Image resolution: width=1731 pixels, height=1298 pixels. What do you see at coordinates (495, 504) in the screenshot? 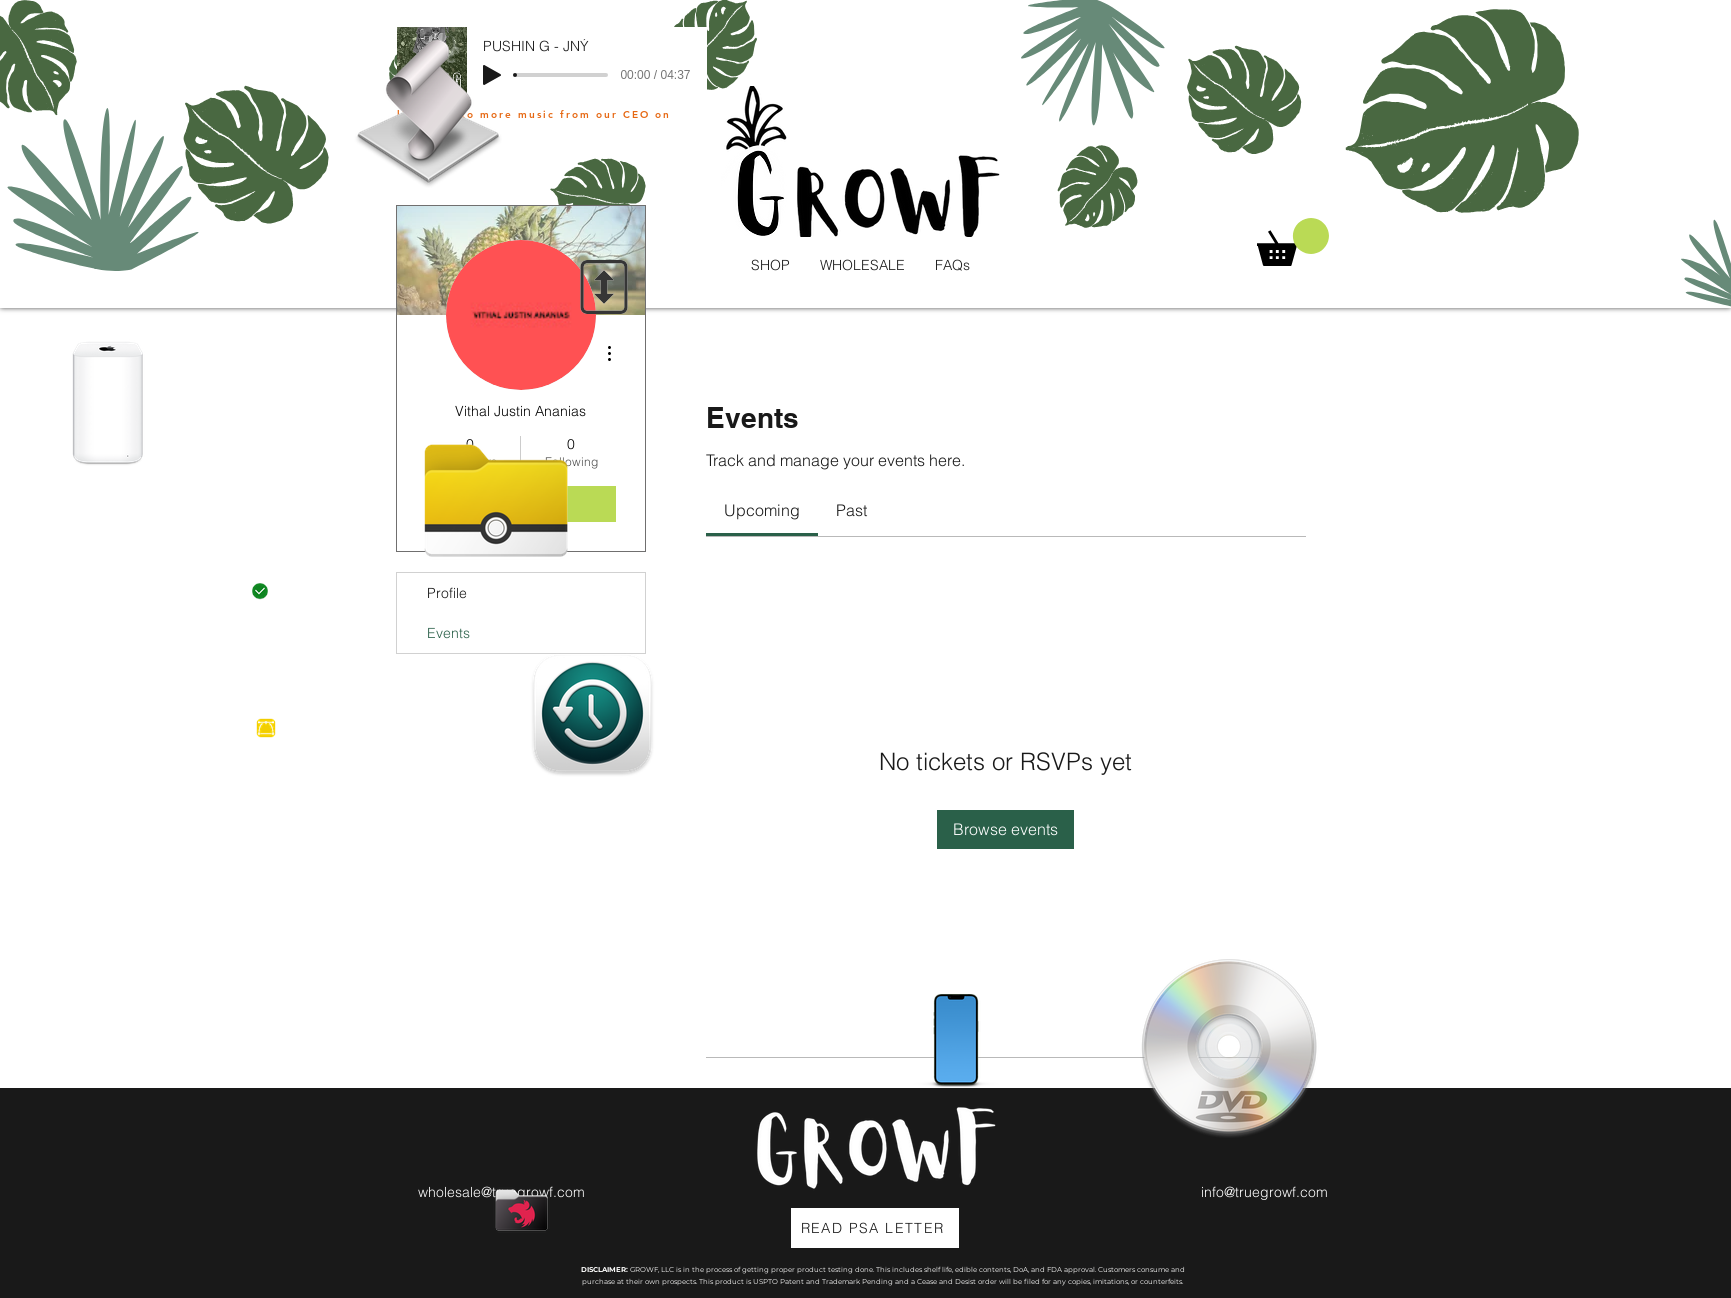
I see `open folder containing Pokémon-related files` at bounding box center [495, 504].